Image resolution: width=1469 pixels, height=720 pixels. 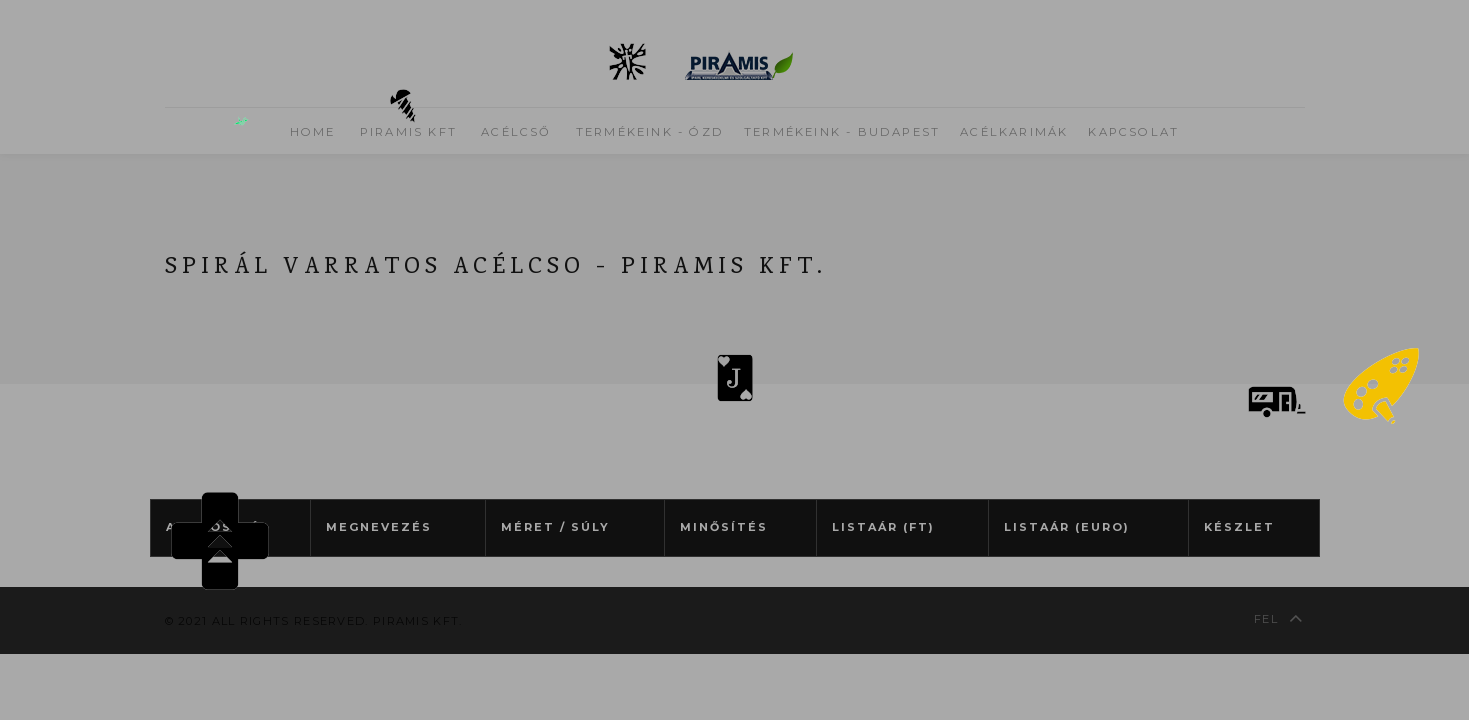 What do you see at coordinates (220, 541) in the screenshot?
I see `increase health or healing power-up` at bounding box center [220, 541].